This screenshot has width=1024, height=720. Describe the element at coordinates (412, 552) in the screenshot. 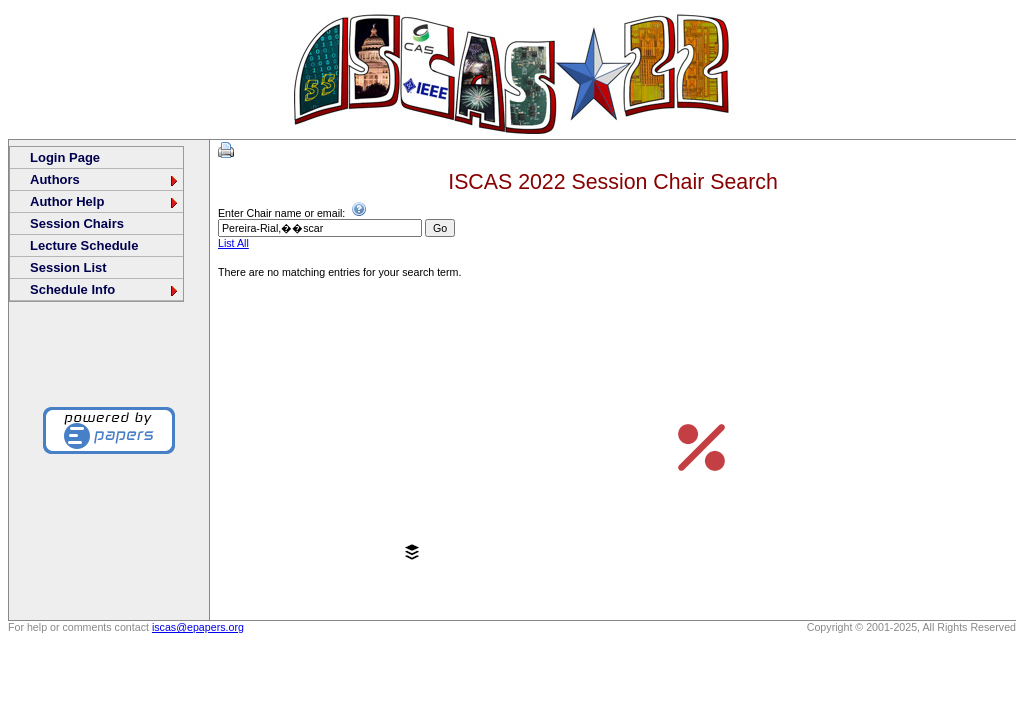

I see `buffer app logo` at that location.